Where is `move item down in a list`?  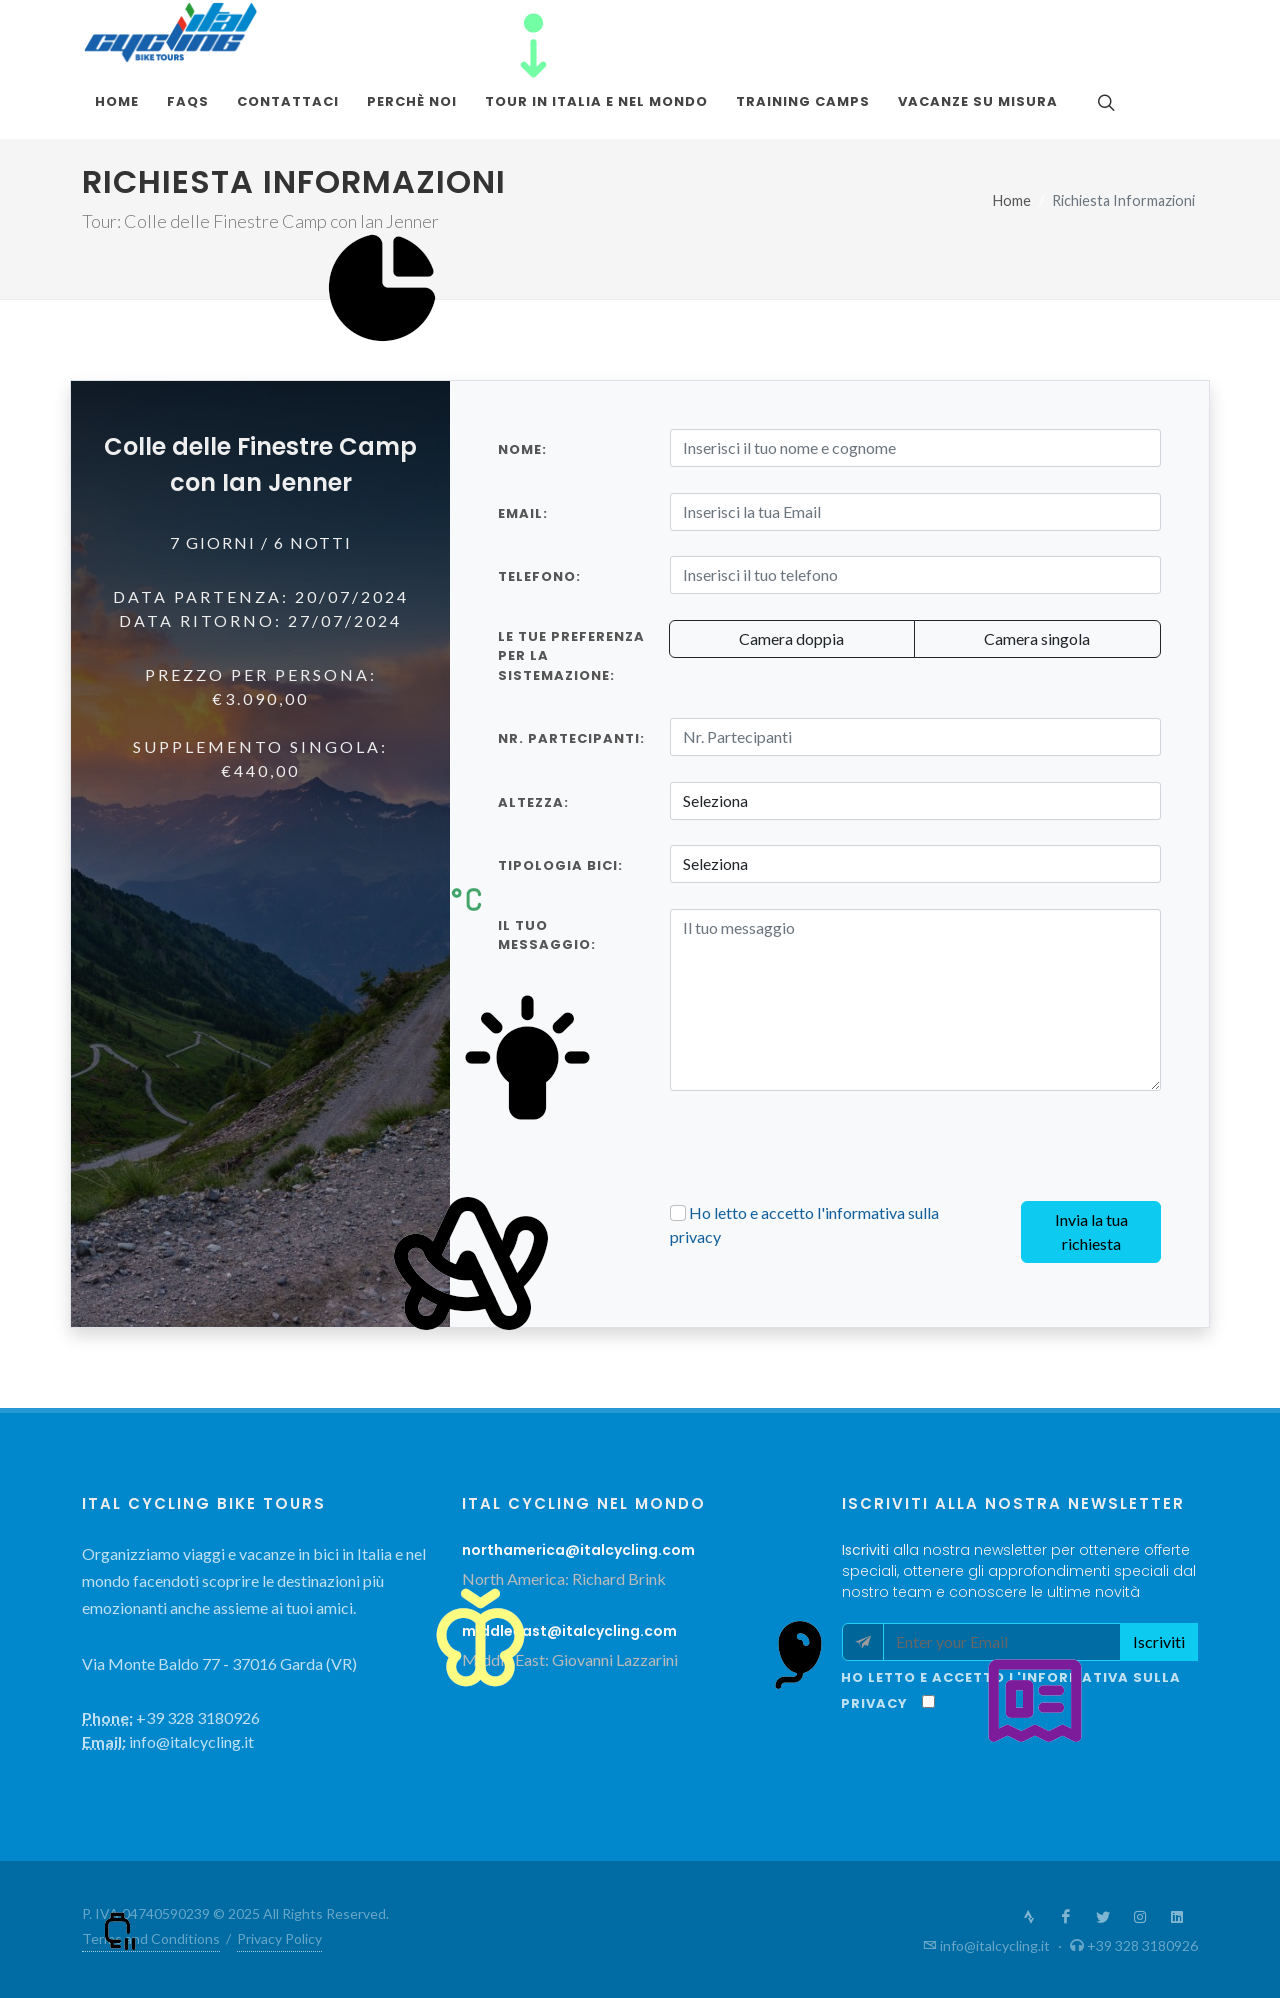 move item down in a list is located at coordinates (533, 45).